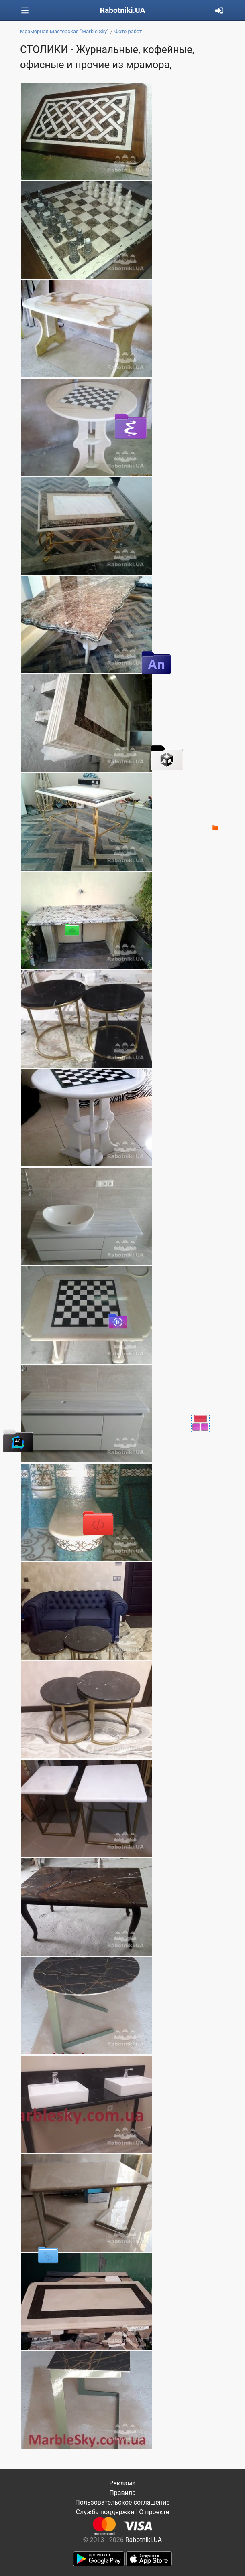  What do you see at coordinates (131, 427) in the screenshot?
I see `open emacs configuration files folder` at bounding box center [131, 427].